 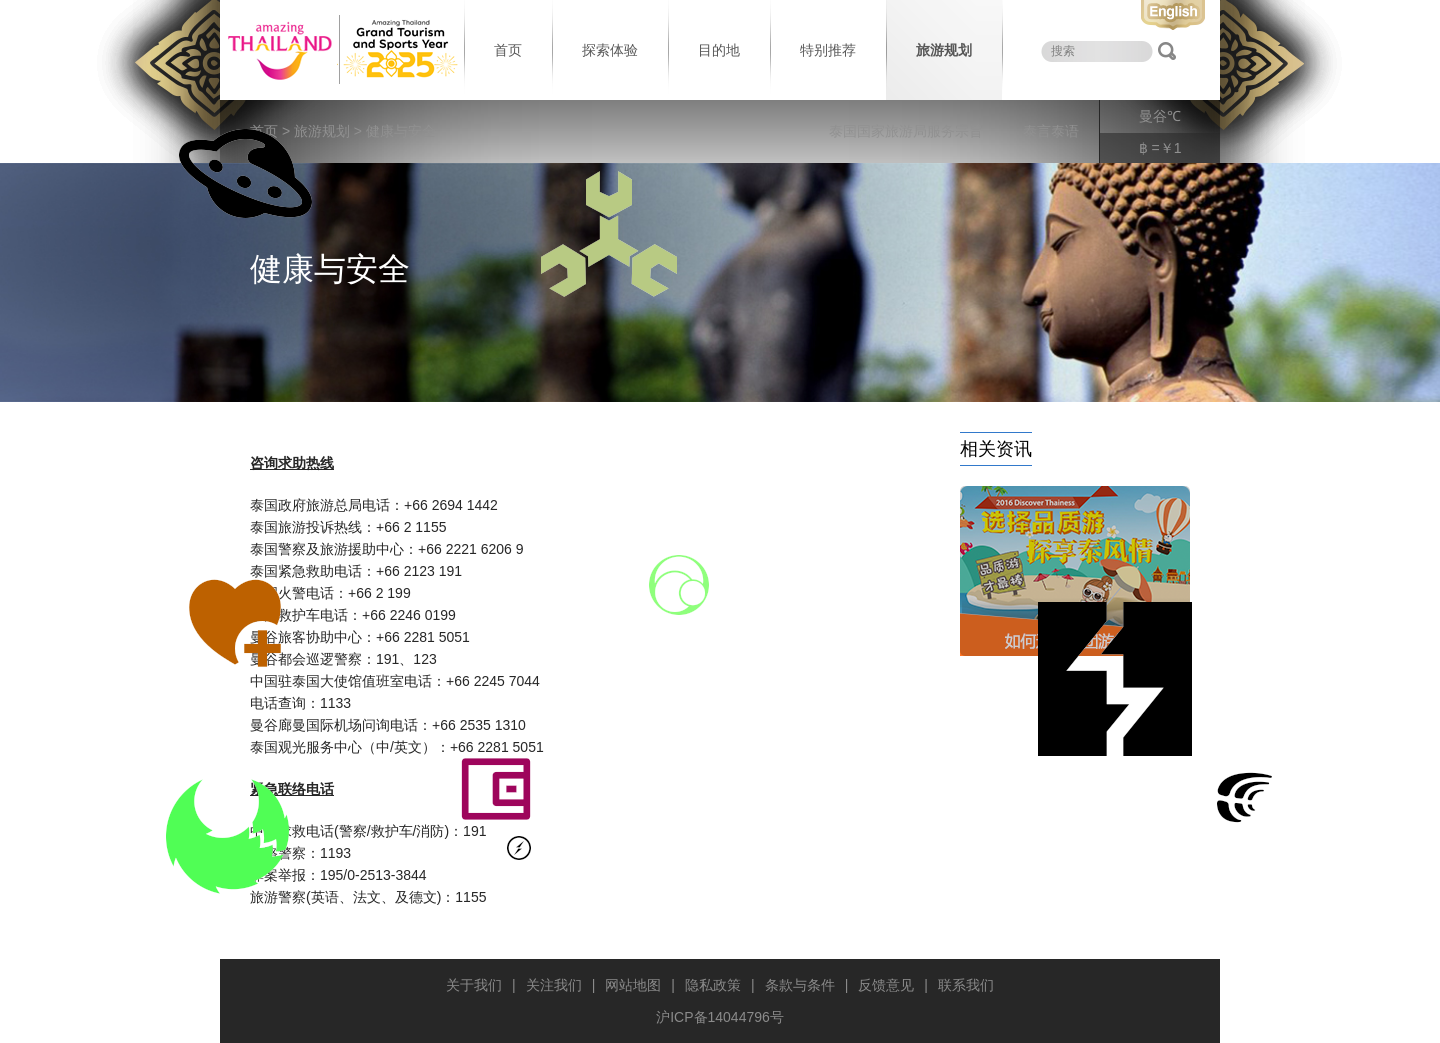 What do you see at coordinates (245, 173) in the screenshot?
I see `open hoppscotch api testing tool` at bounding box center [245, 173].